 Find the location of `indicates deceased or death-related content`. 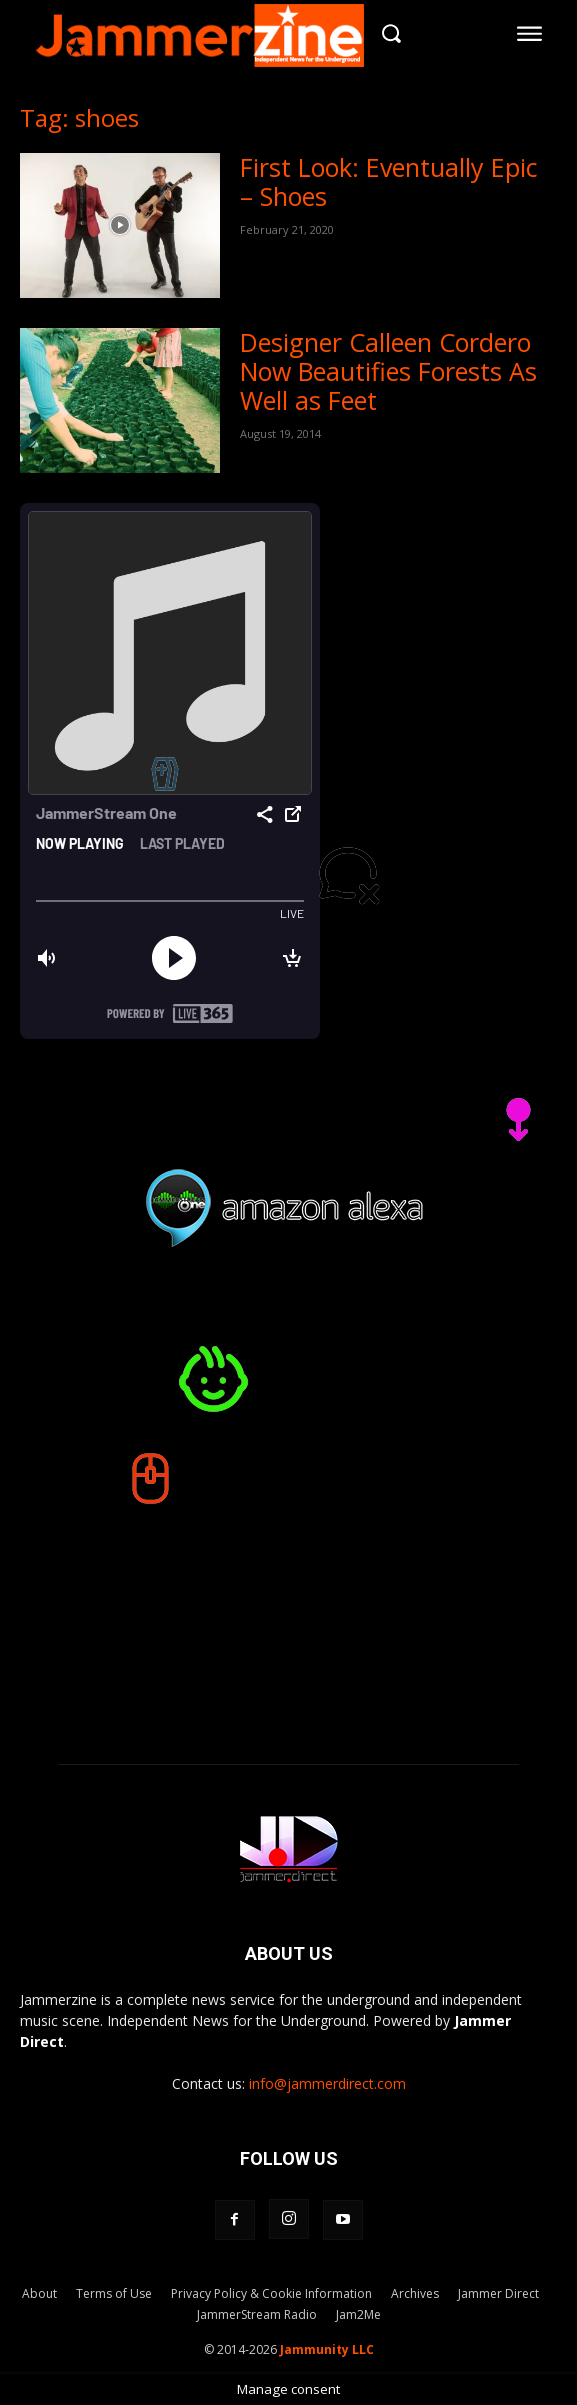

indicates deceased or death-related content is located at coordinates (165, 774).